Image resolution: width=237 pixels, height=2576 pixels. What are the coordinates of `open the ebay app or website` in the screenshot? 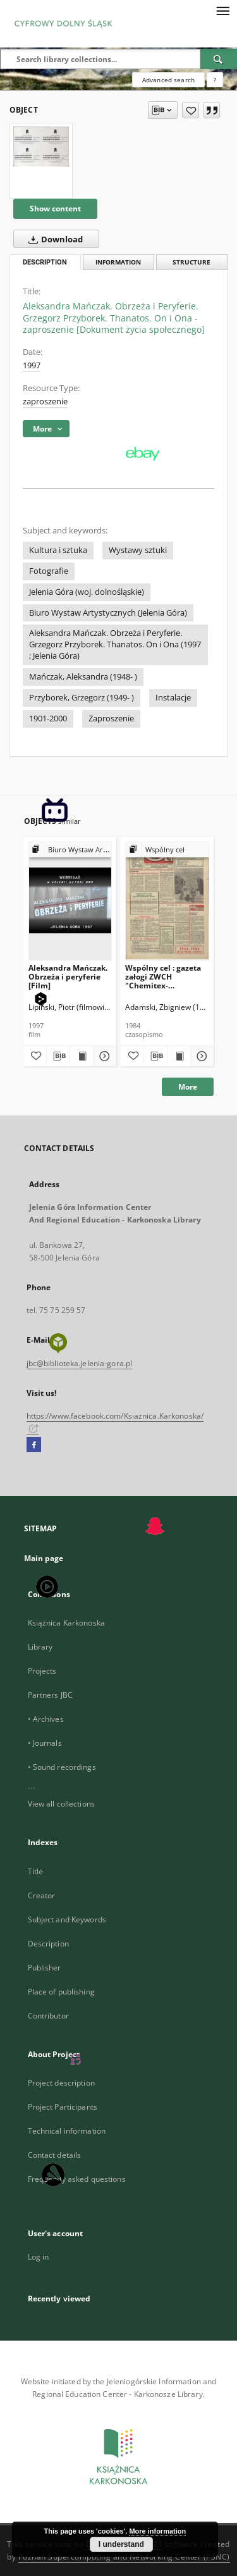 It's located at (143, 454).